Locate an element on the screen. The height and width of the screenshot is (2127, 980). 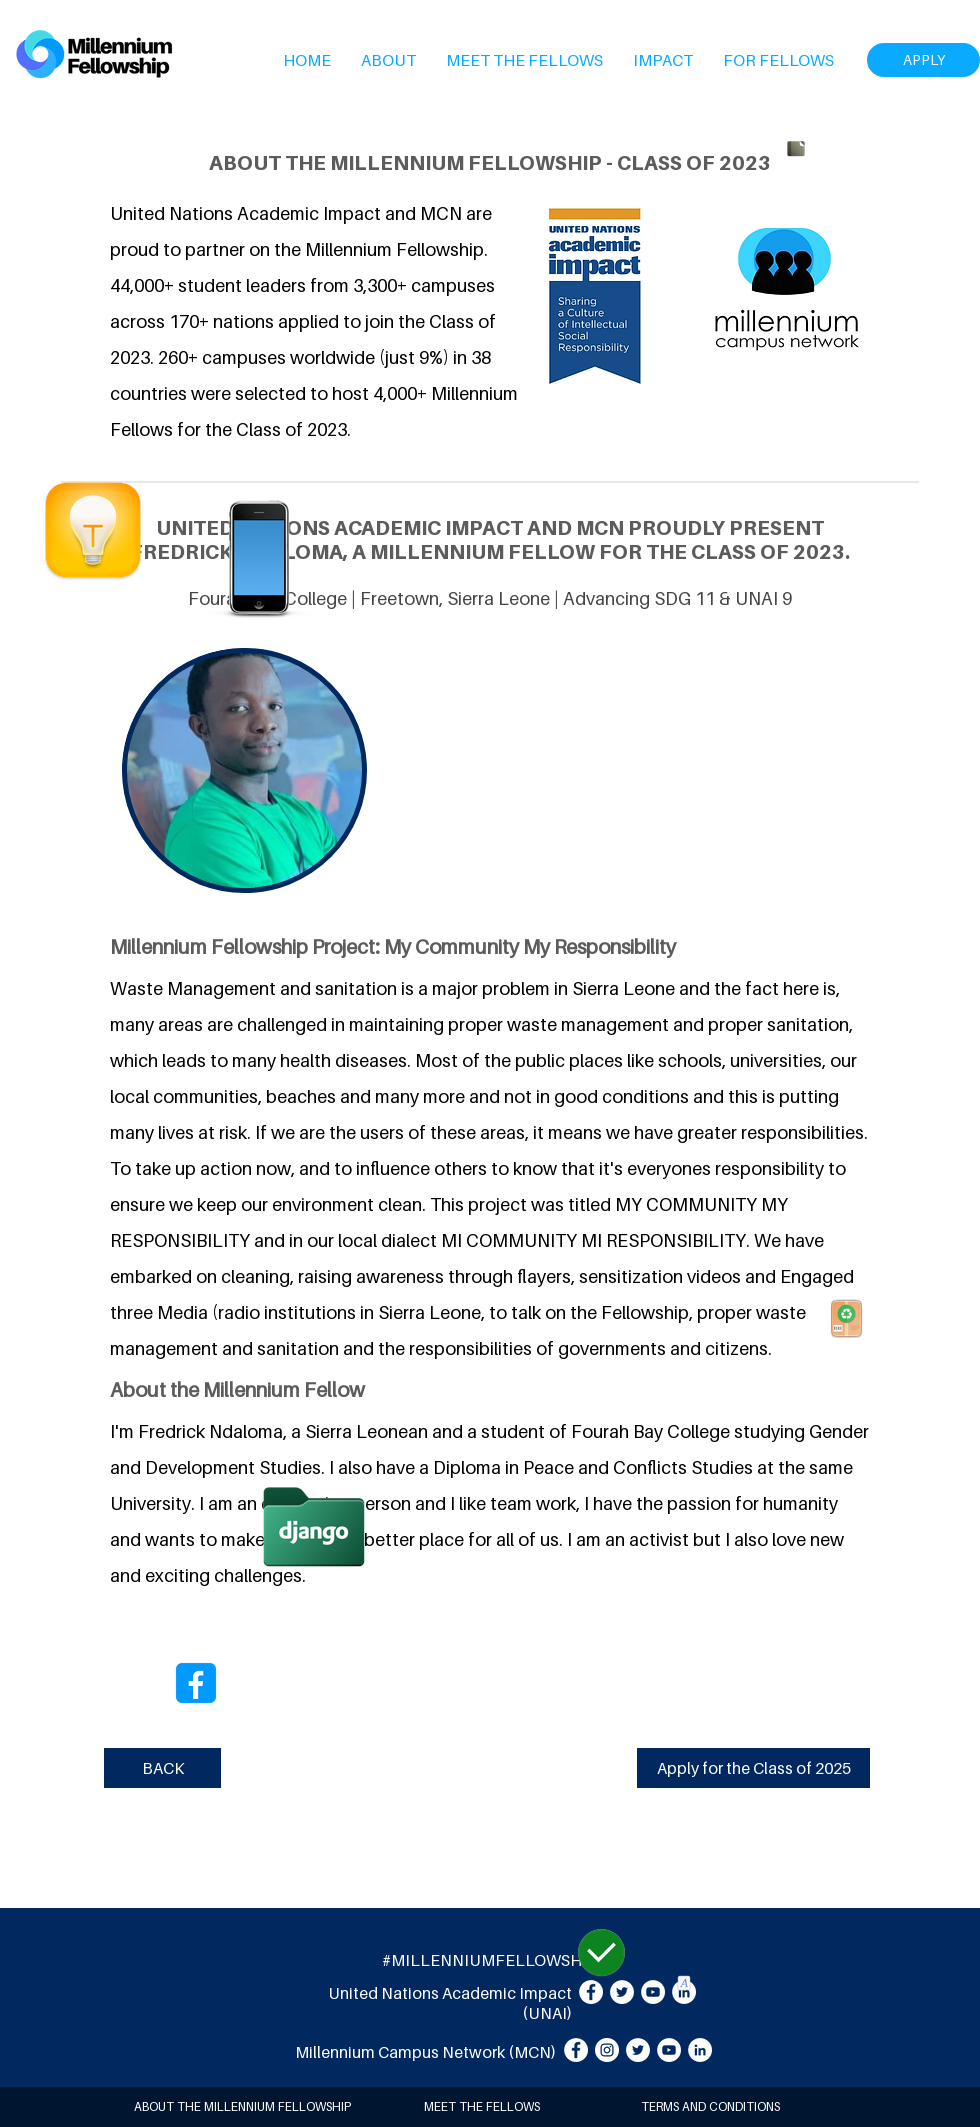
indicates a default or selected item is located at coordinates (601, 1952).